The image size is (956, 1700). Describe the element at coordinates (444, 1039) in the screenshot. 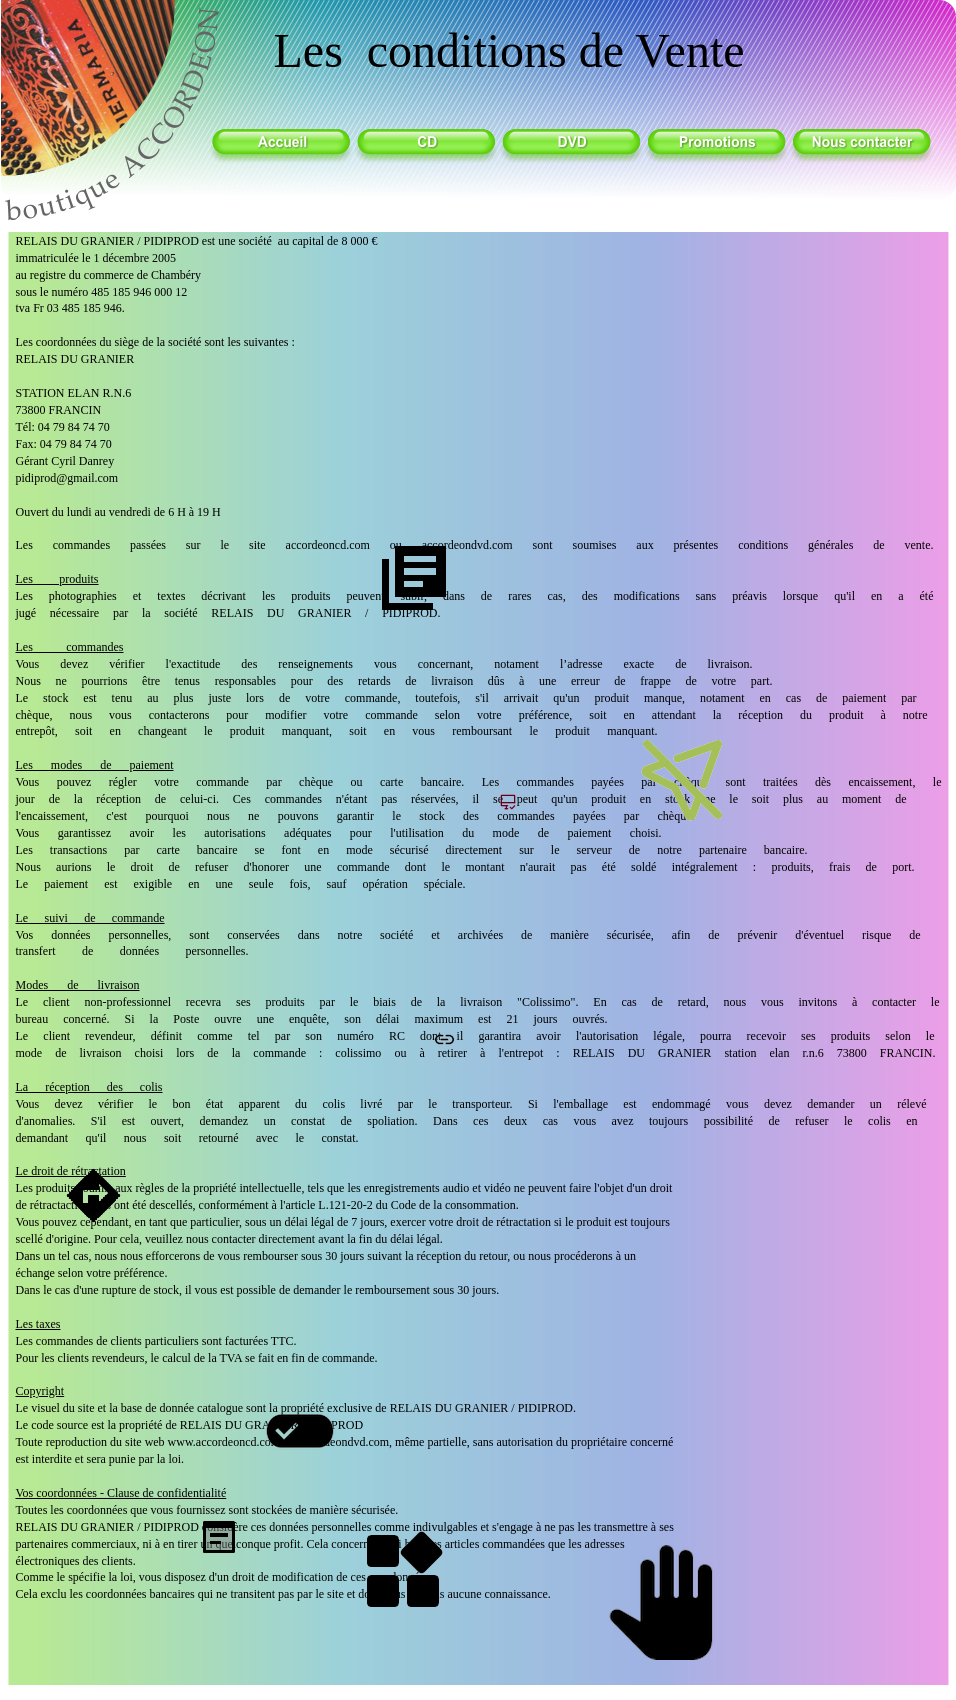

I see `insert a hyperlink` at that location.